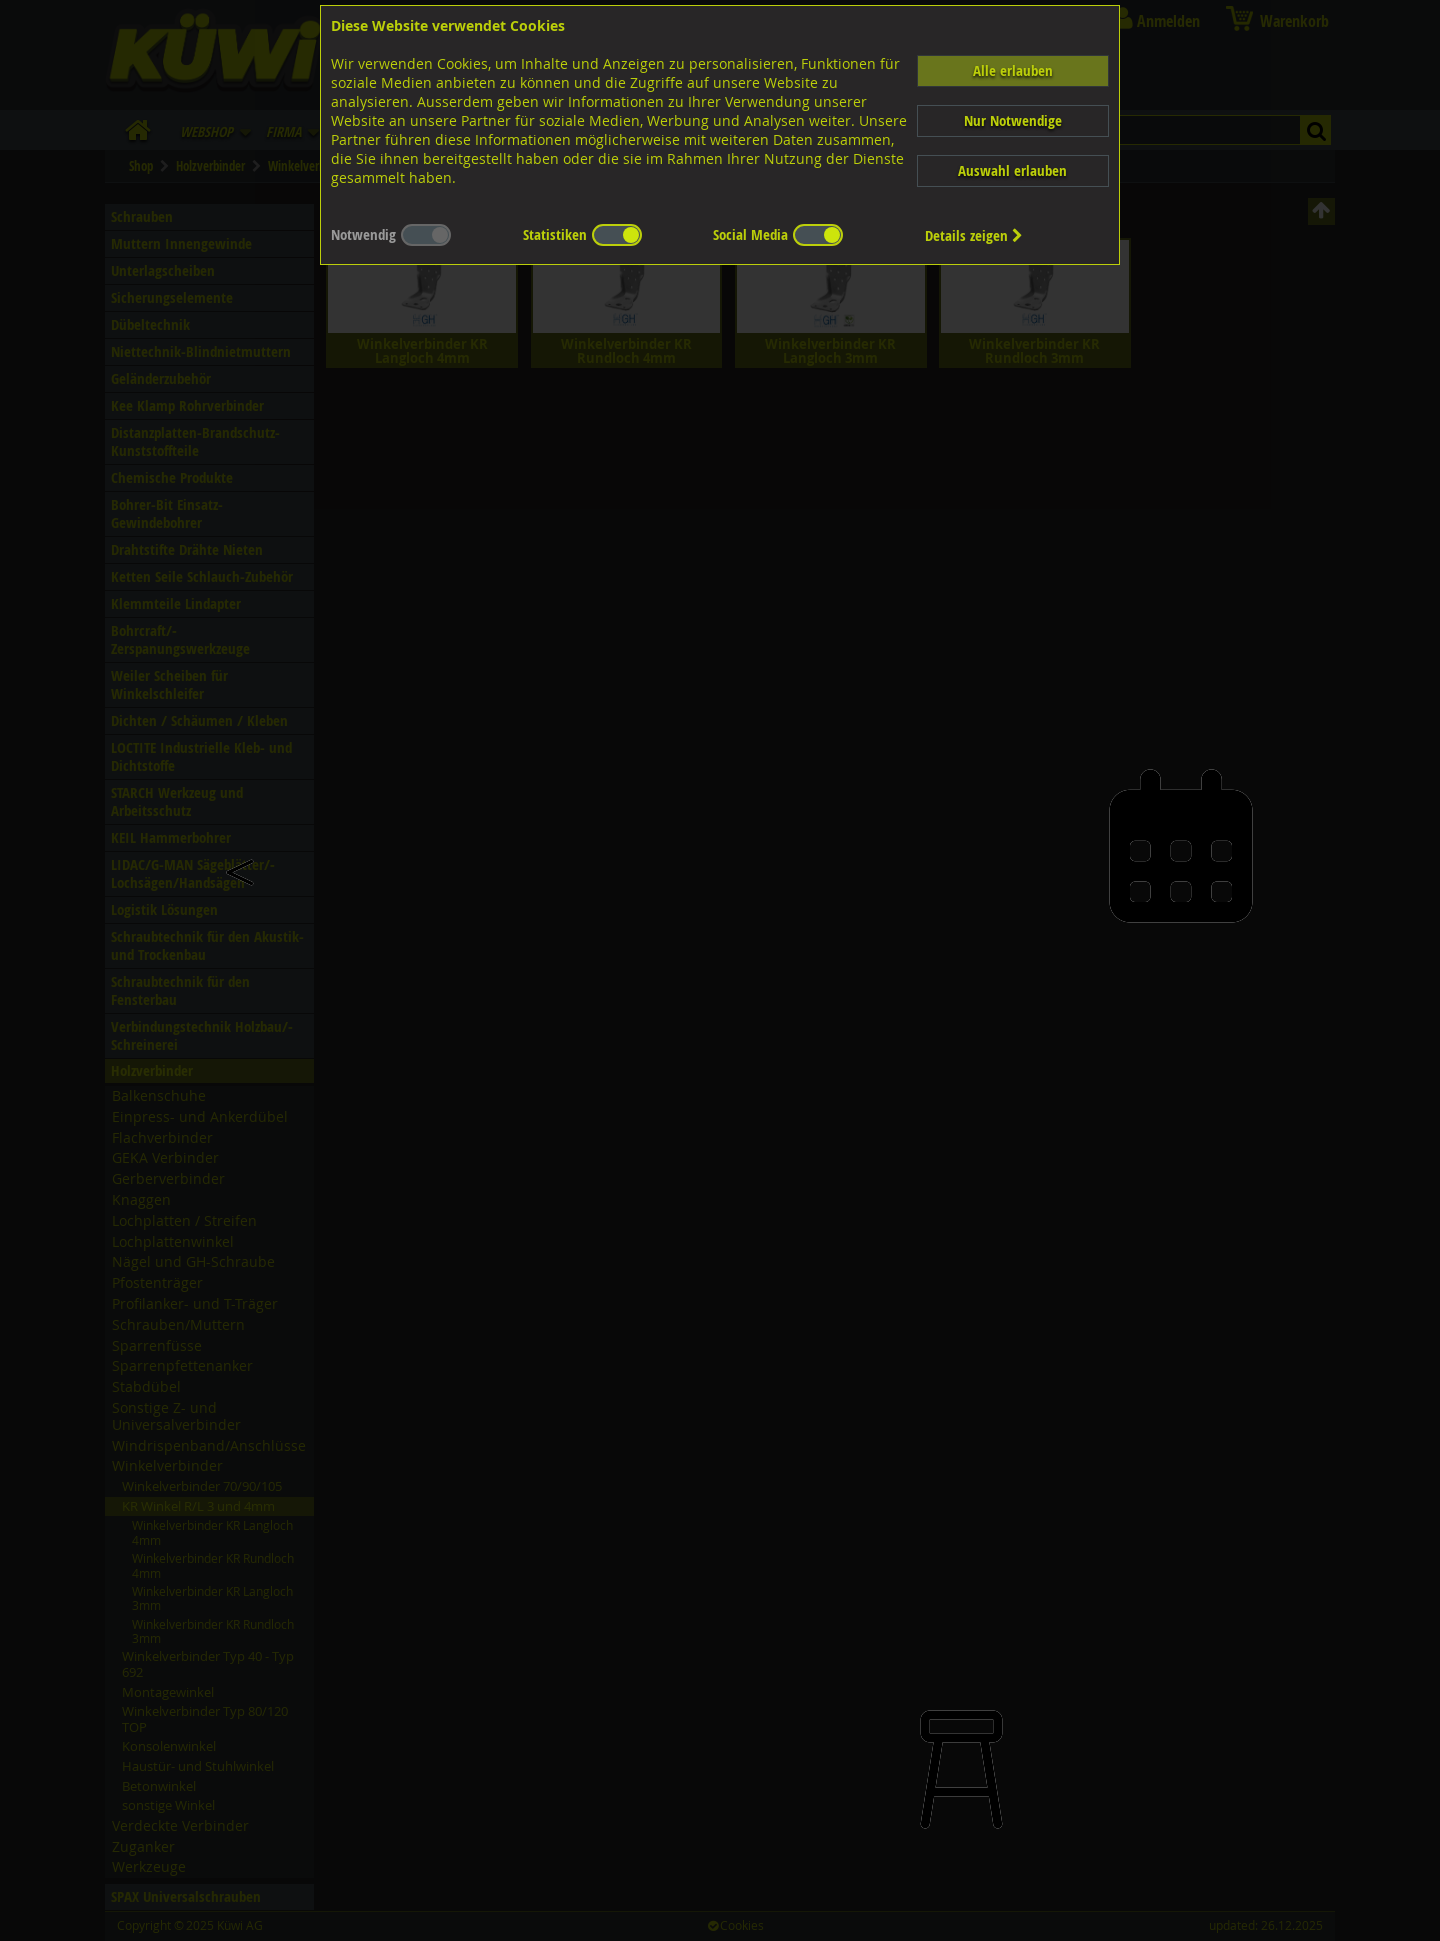 The height and width of the screenshot is (1941, 1440). What do you see at coordinates (240, 872) in the screenshot?
I see `go back to the previous screen` at bounding box center [240, 872].